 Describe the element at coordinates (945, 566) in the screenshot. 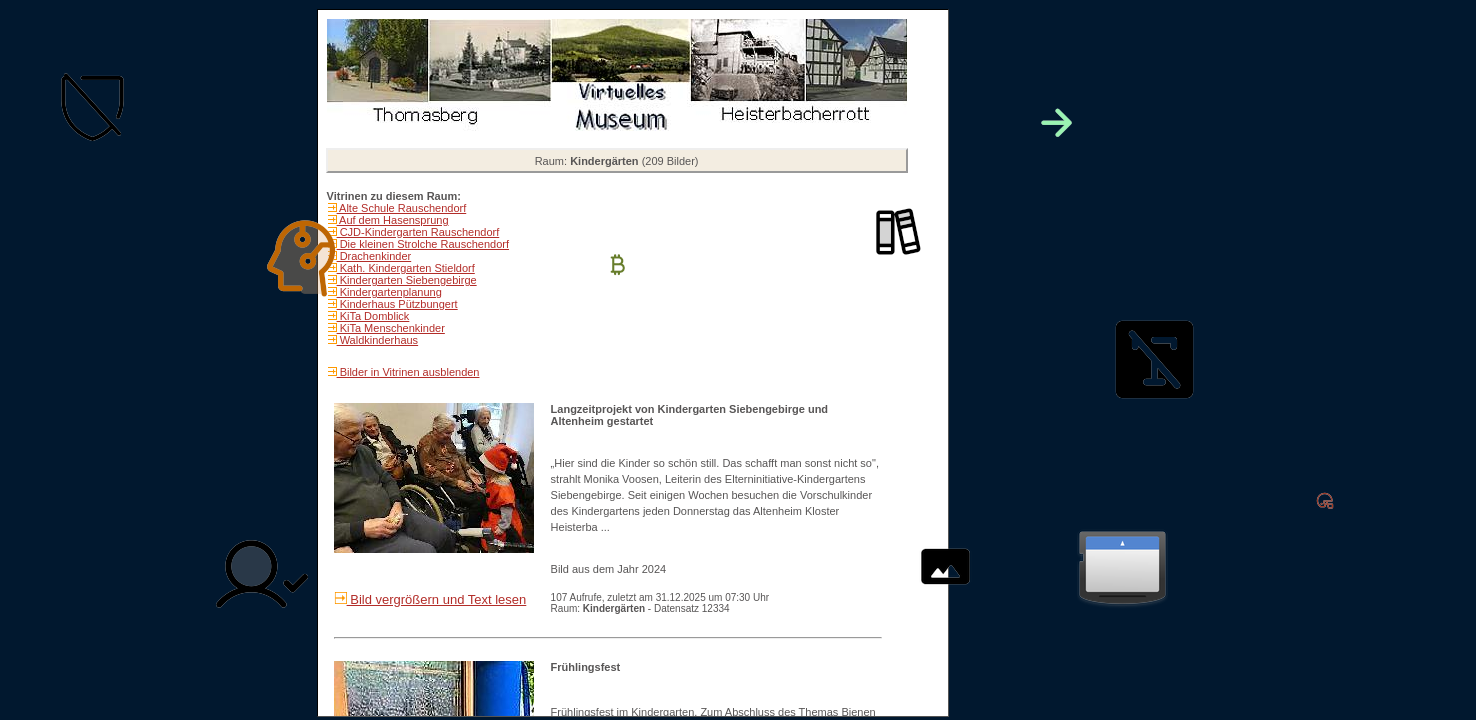

I see `view panoramic photos` at that location.